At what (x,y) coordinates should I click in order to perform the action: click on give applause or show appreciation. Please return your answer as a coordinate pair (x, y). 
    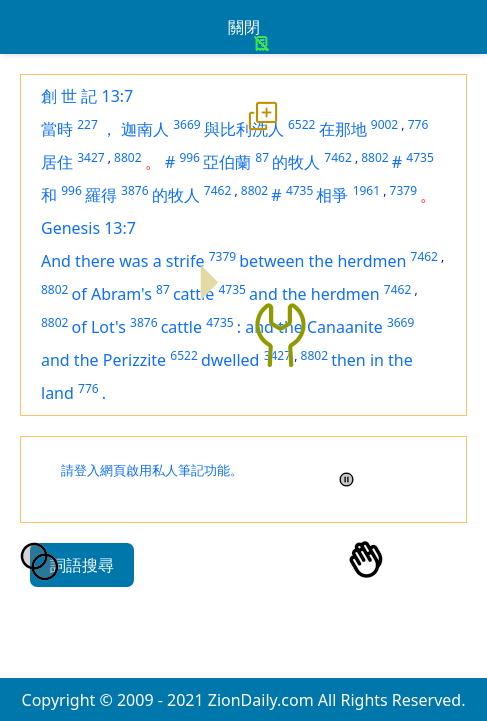
    Looking at the image, I should click on (366, 559).